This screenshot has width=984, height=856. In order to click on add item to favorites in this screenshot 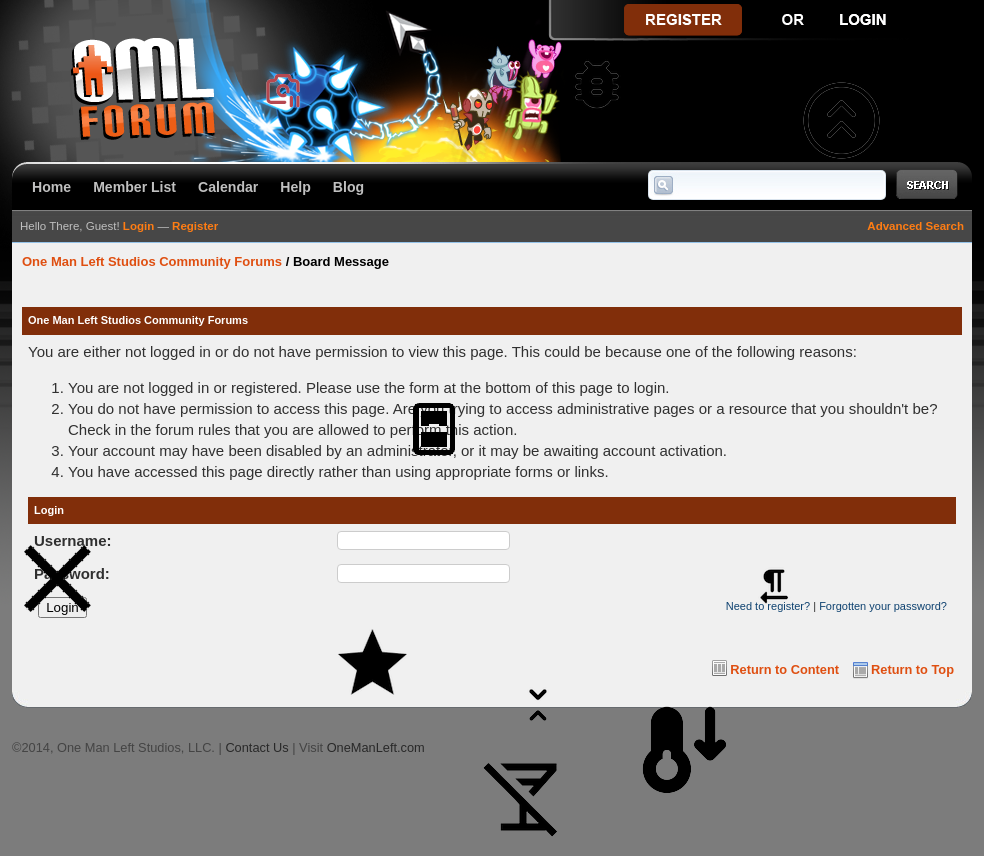, I will do `click(372, 663)`.